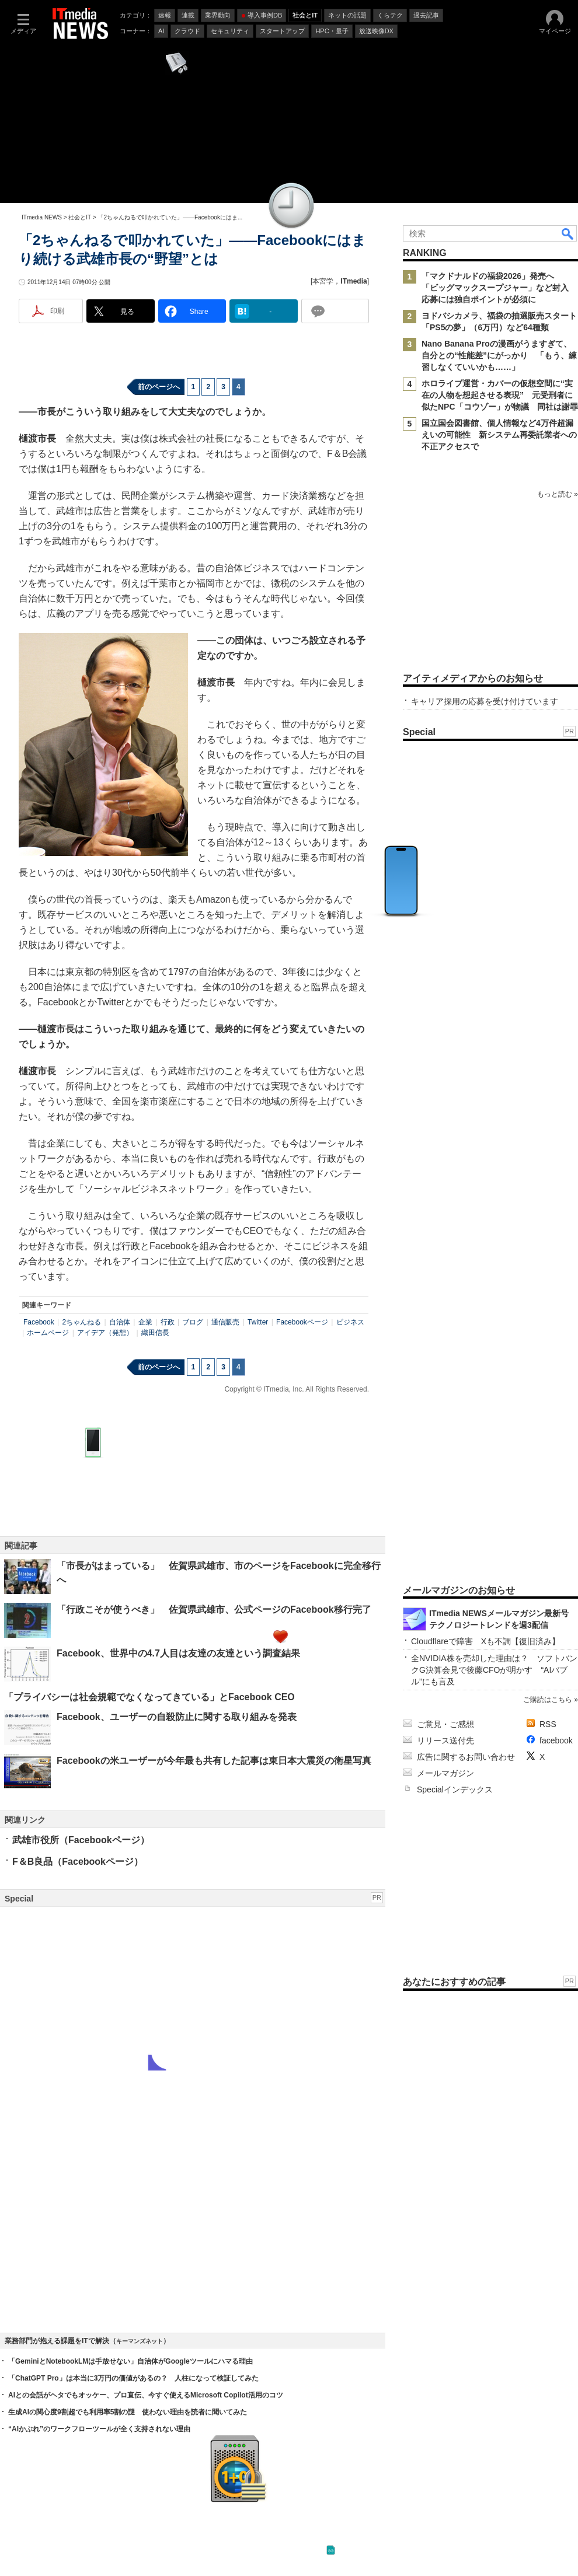 The height and width of the screenshot is (2576, 578). I want to click on iPod nano device connected, so click(93, 1442).